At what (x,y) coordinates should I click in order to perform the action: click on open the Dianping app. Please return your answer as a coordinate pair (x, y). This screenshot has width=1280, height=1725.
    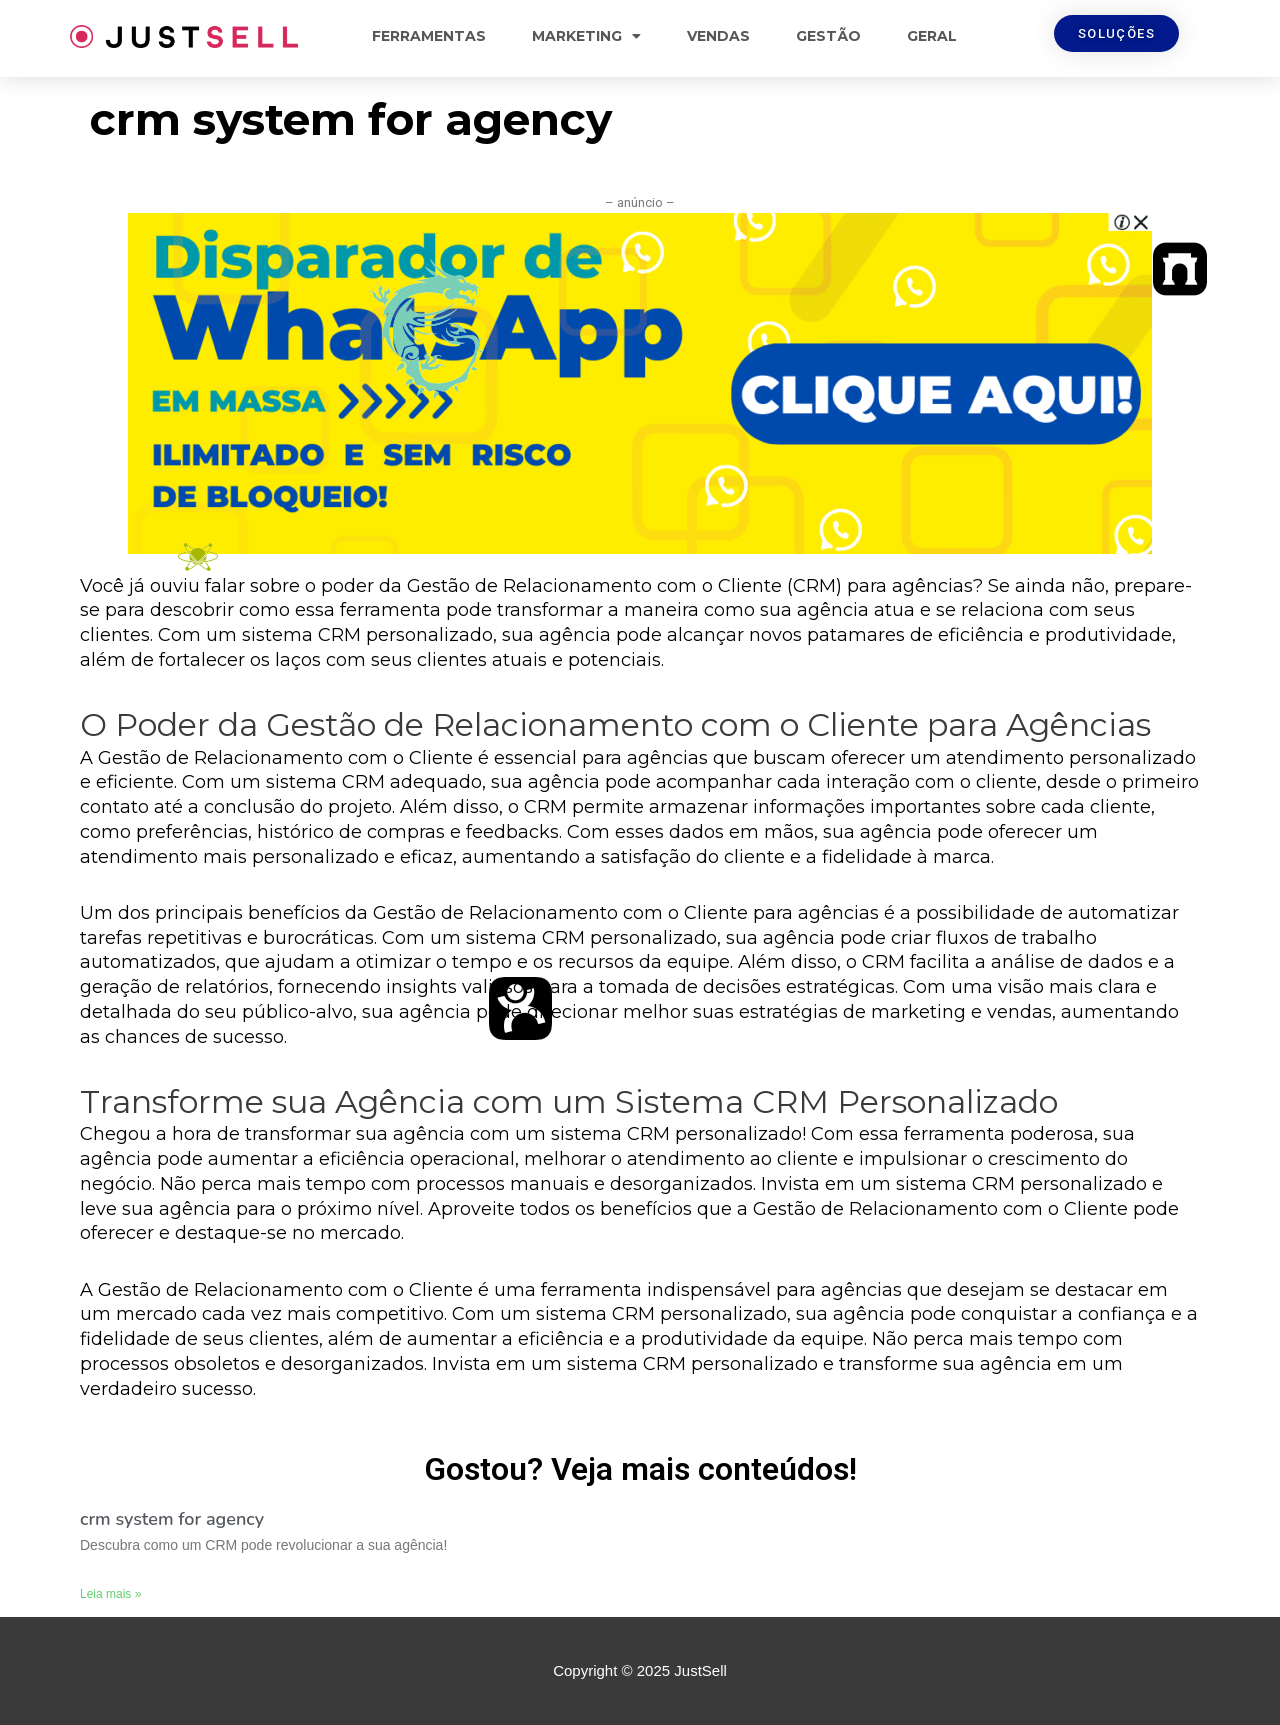
    Looking at the image, I should click on (520, 1008).